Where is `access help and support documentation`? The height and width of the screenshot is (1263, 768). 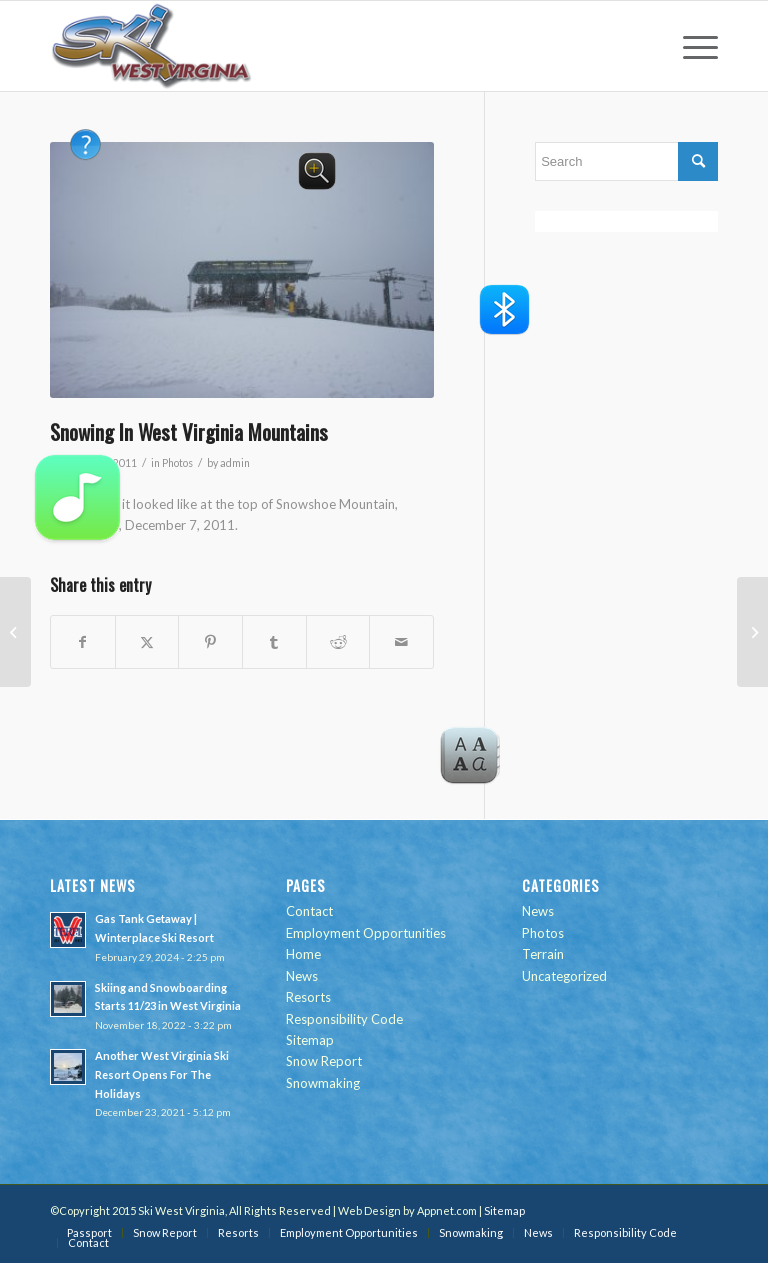
access help and support documentation is located at coordinates (85, 144).